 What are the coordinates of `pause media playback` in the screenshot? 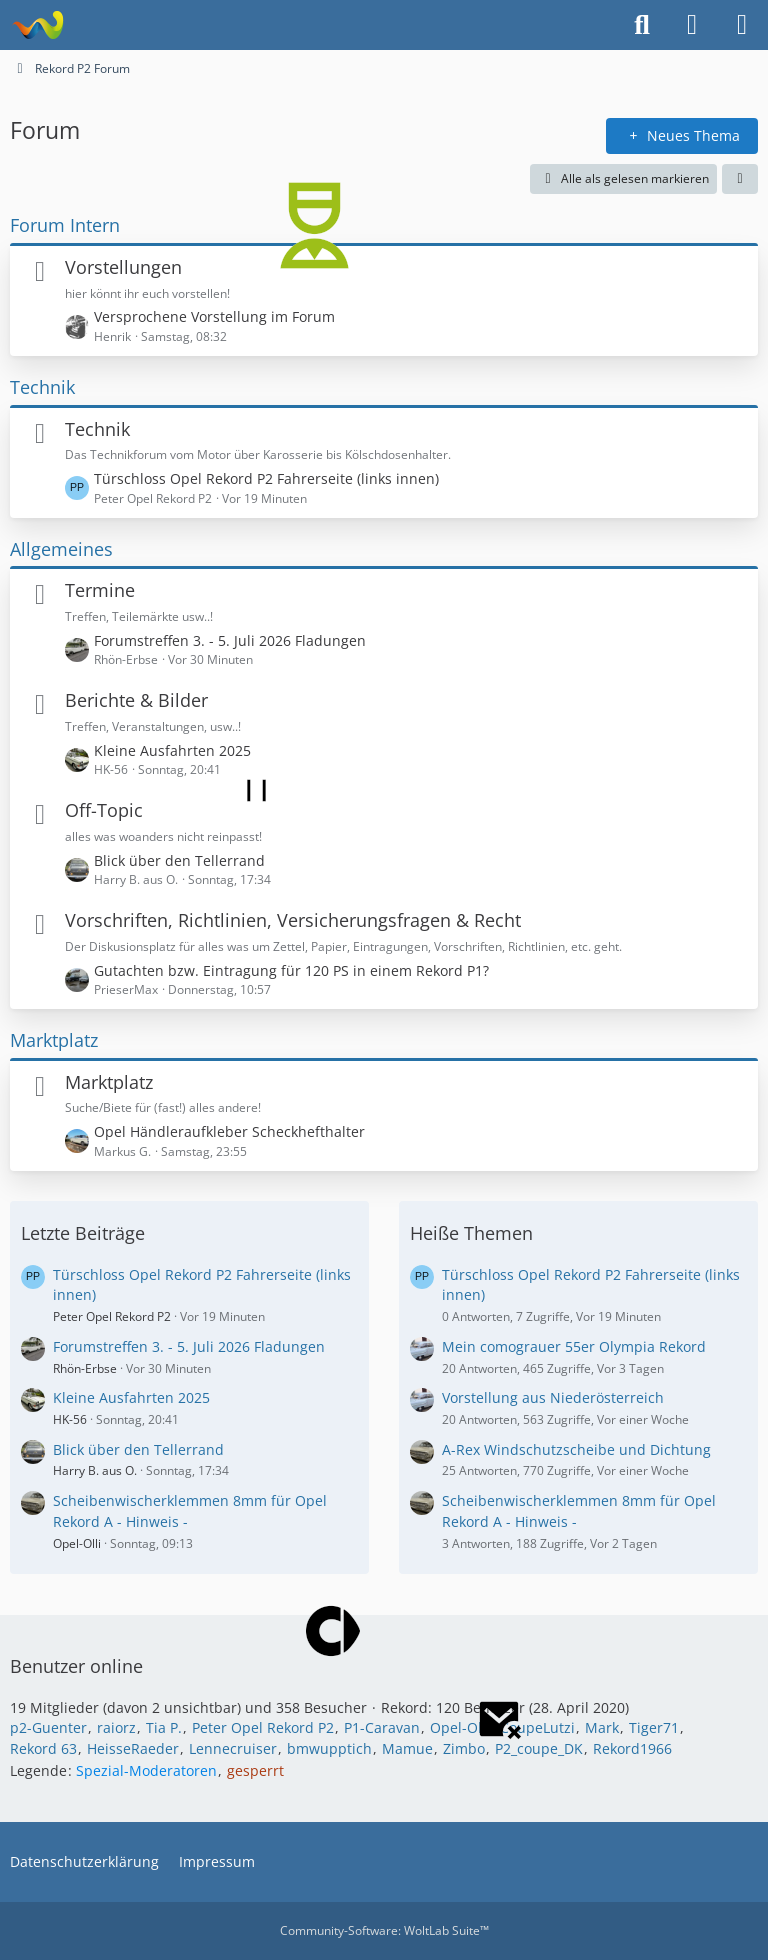 It's located at (256, 790).